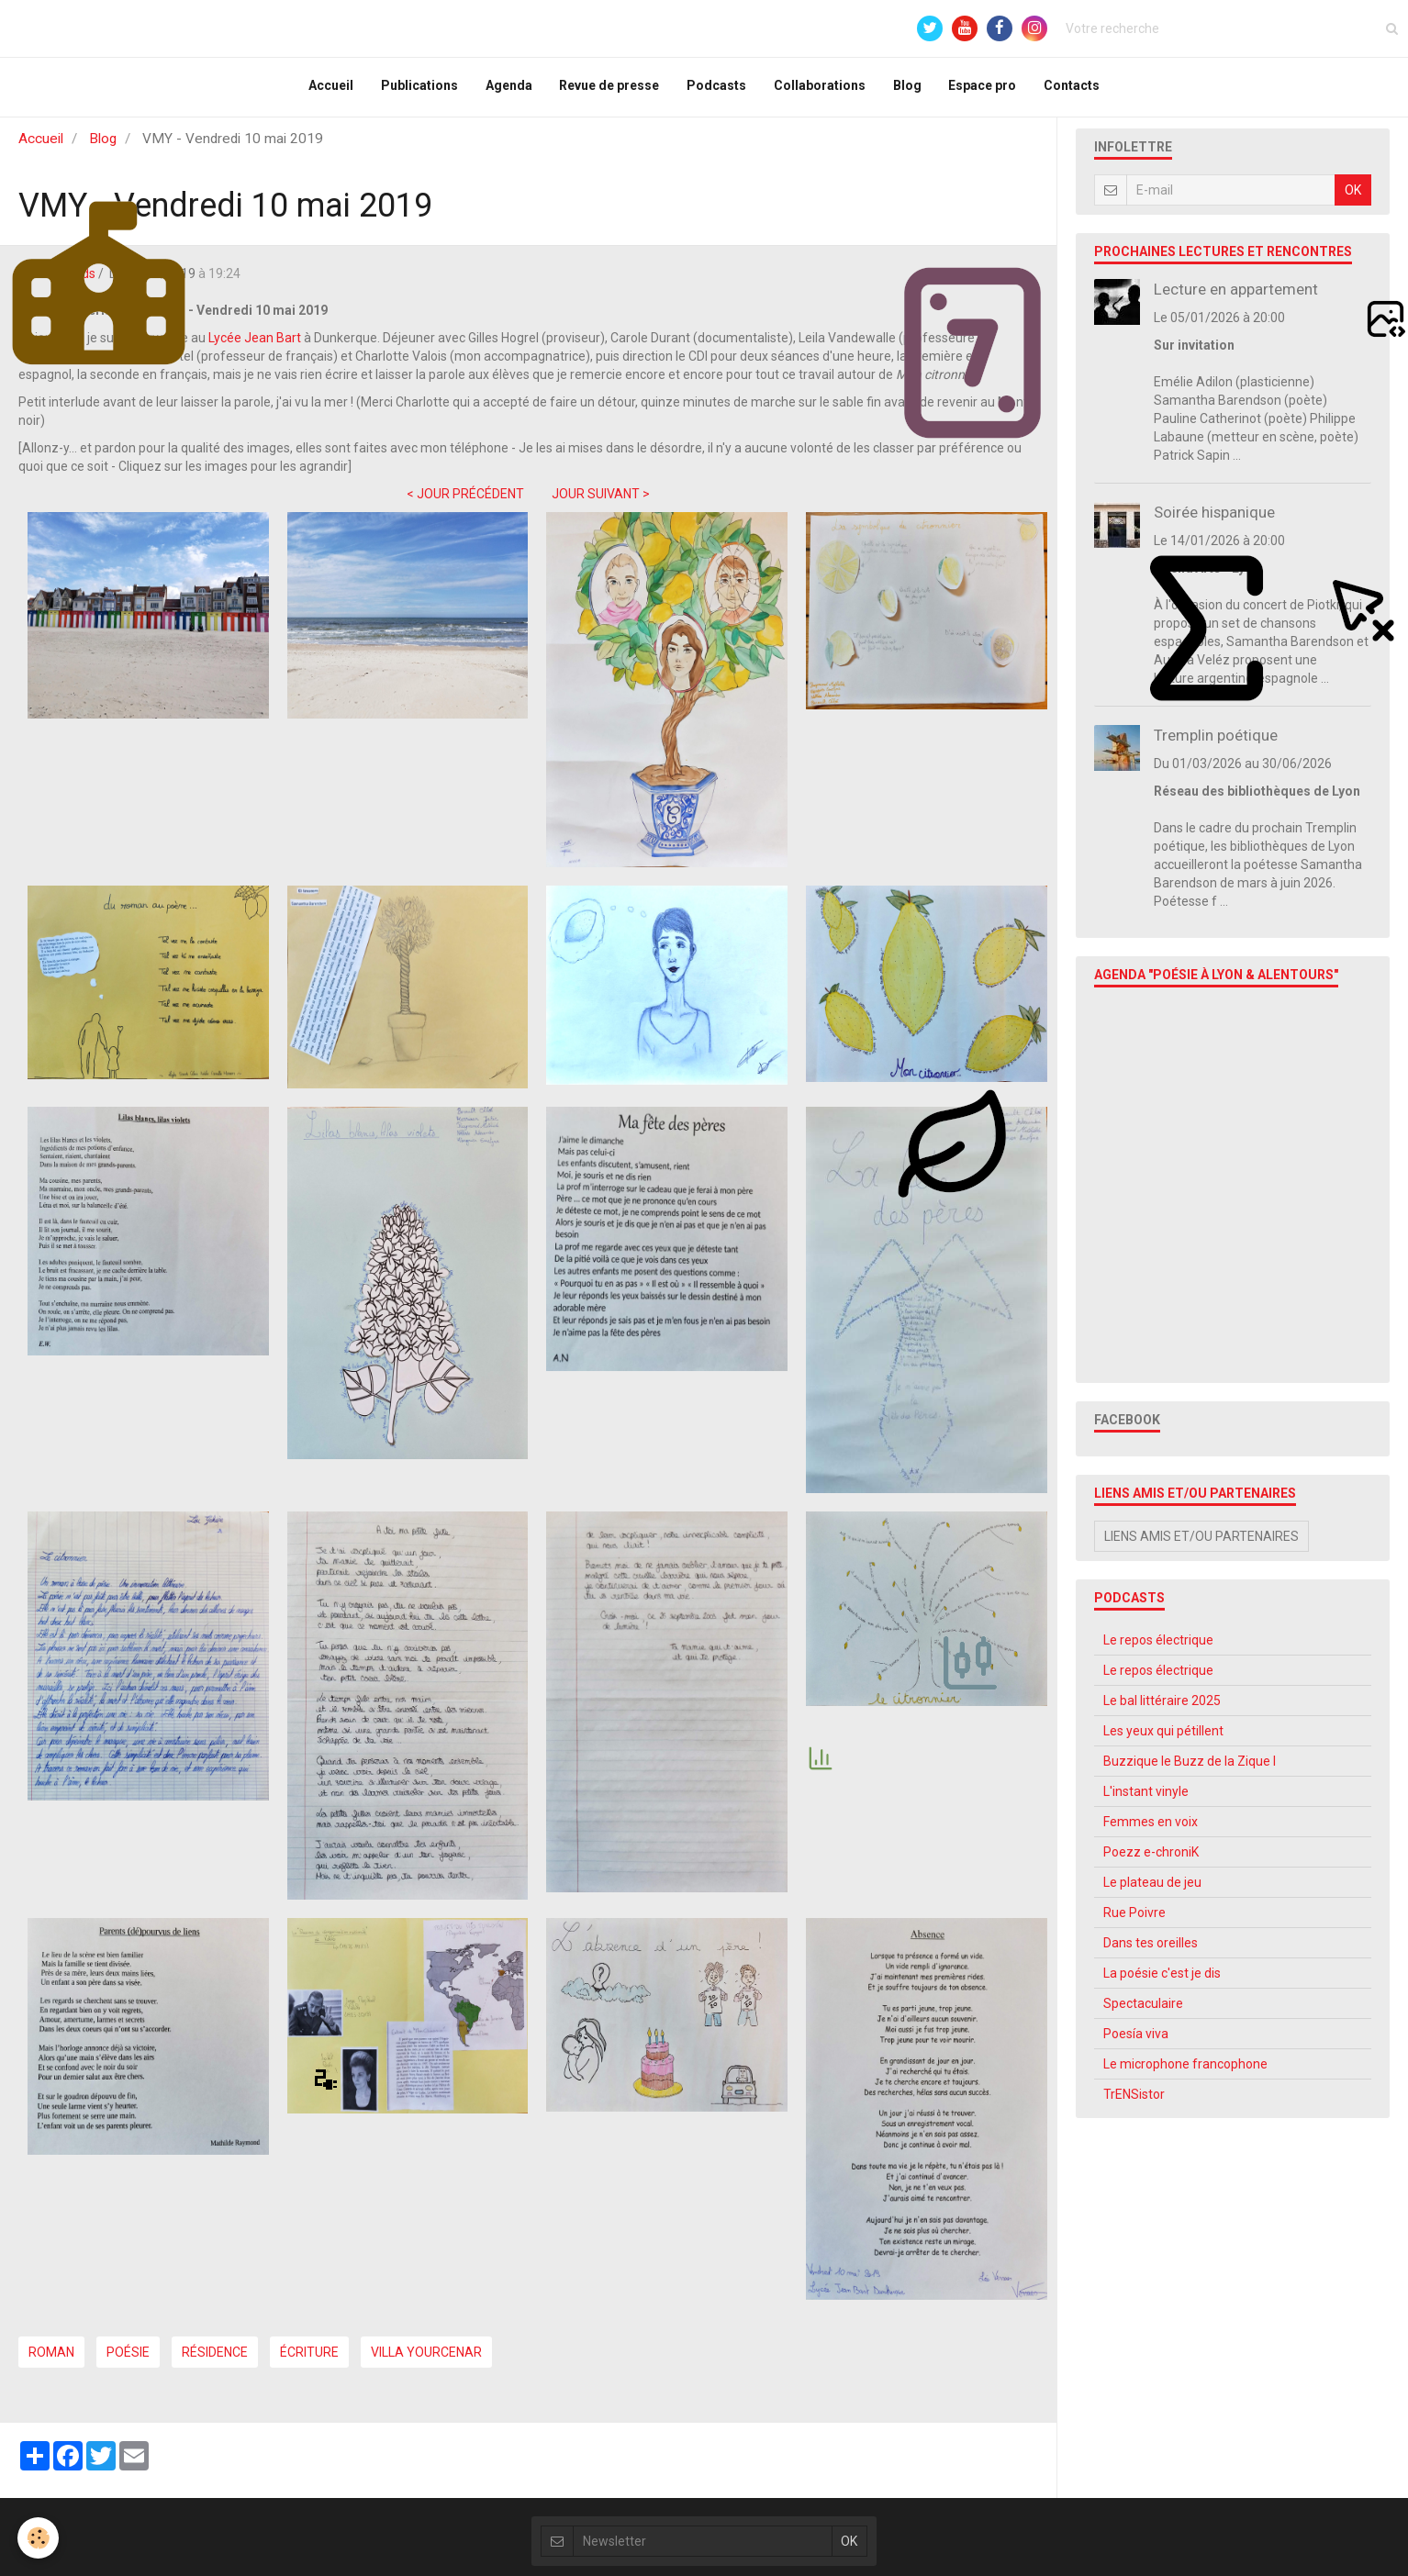  I want to click on play a 7 card in a card game, so click(972, 352).